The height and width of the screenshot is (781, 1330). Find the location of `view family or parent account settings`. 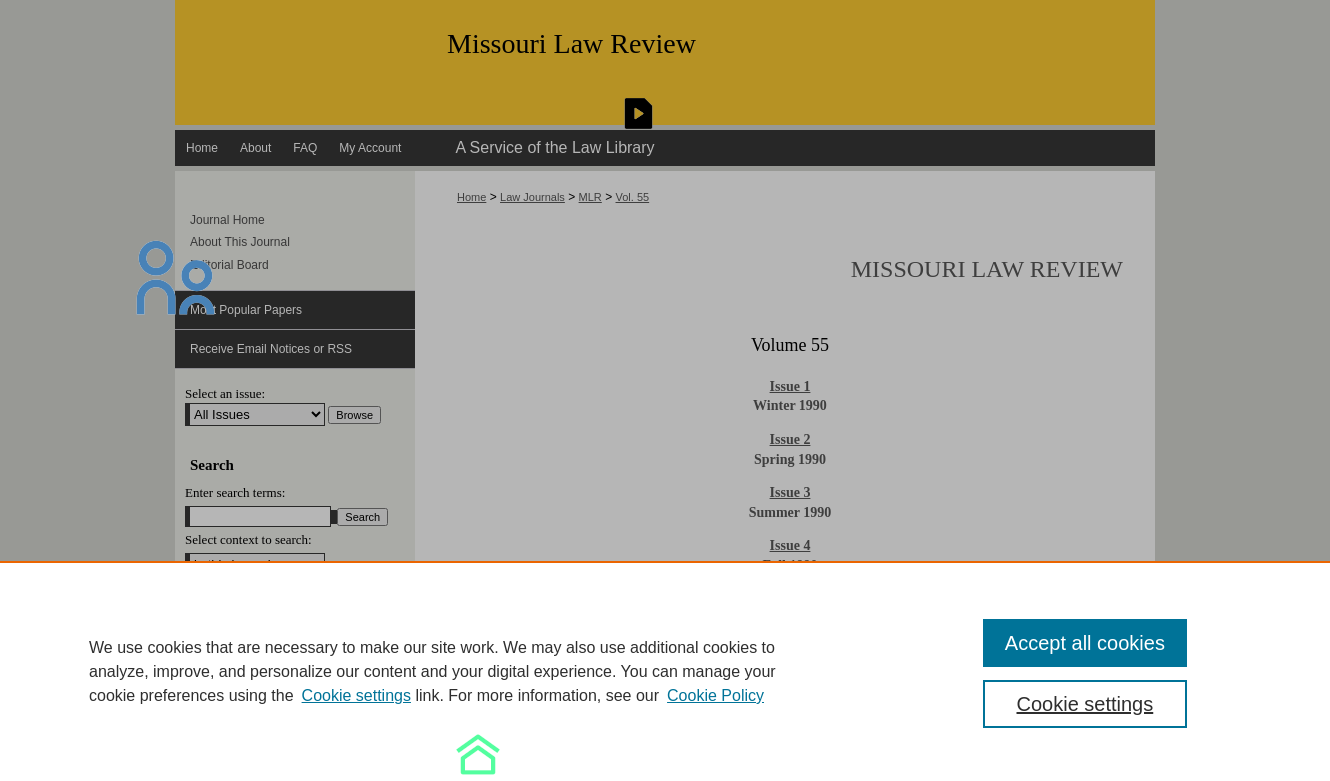

view family or parent account settings is located at coordinates (175, 279).